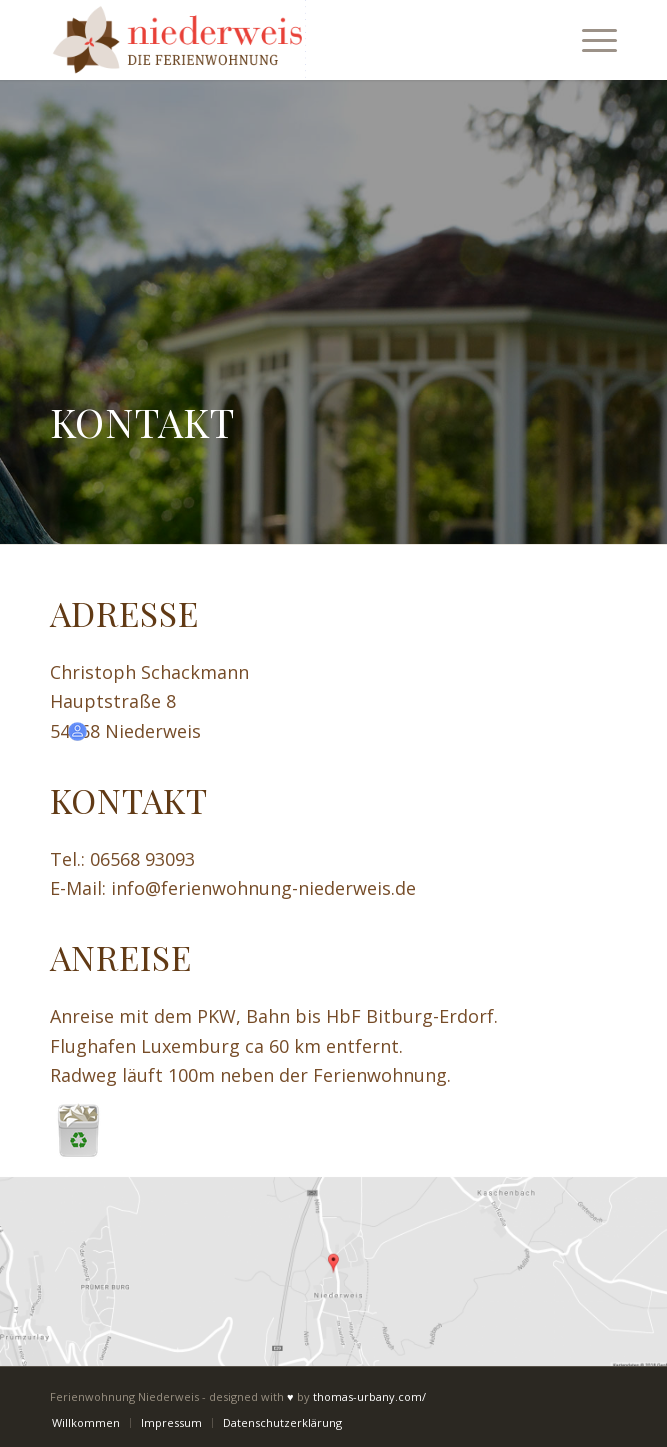 This screenshot has width=667, height=1447. I want to click on view deleted files in trash, so click(78, 1130).